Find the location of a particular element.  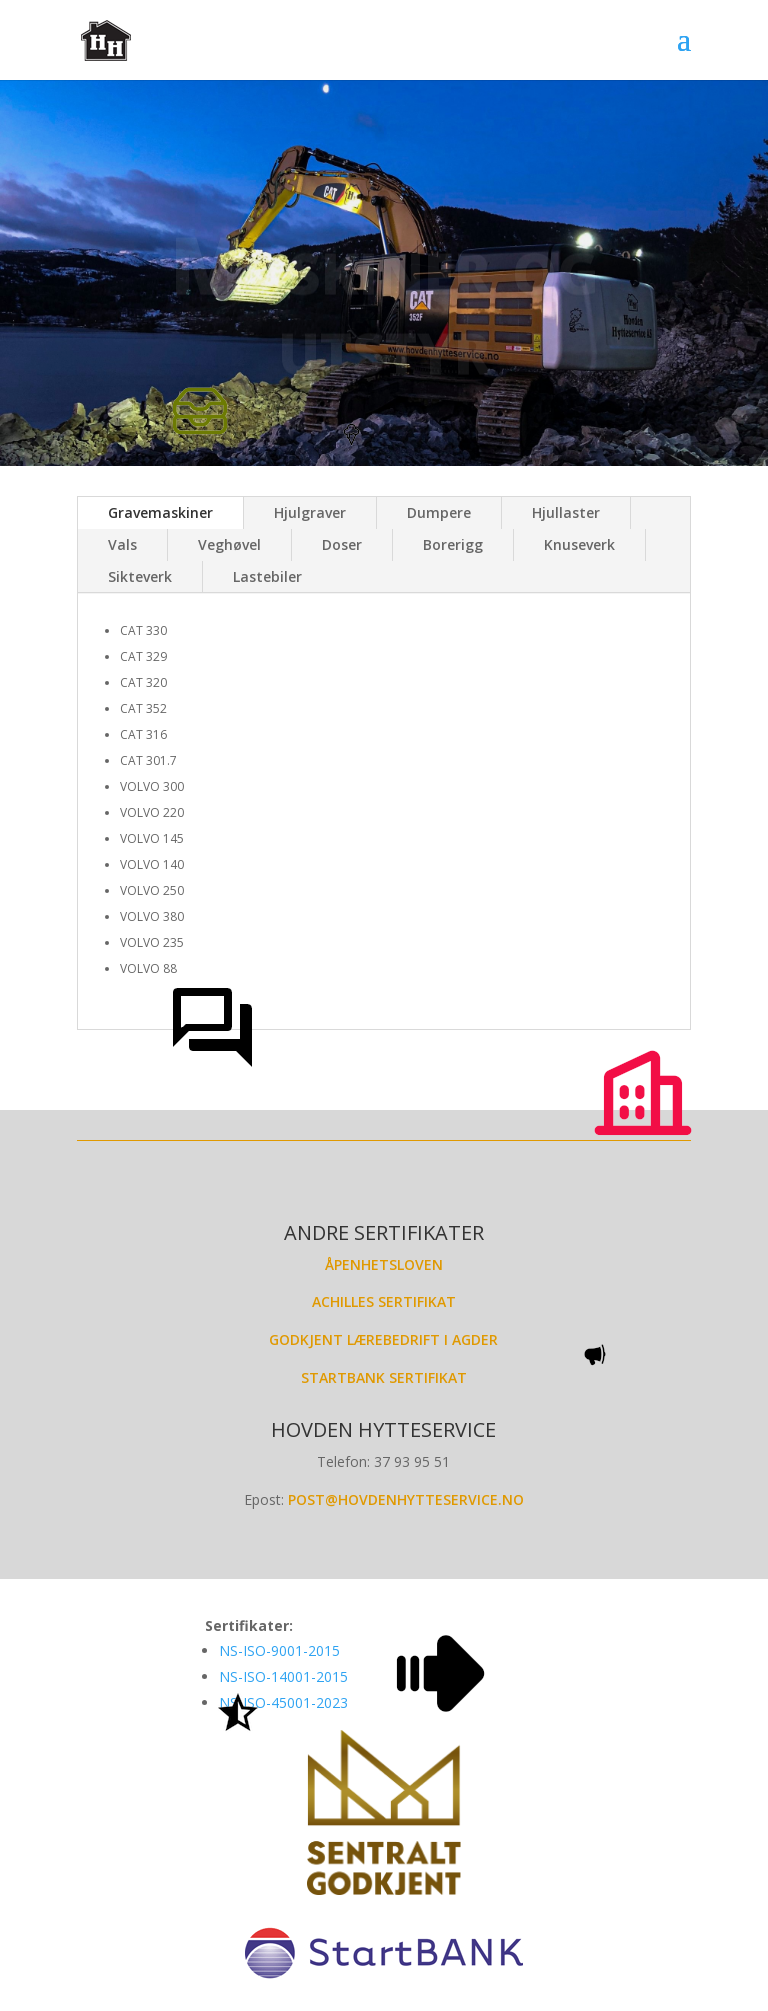

view all inboxes is located at coordinates (200, 411).